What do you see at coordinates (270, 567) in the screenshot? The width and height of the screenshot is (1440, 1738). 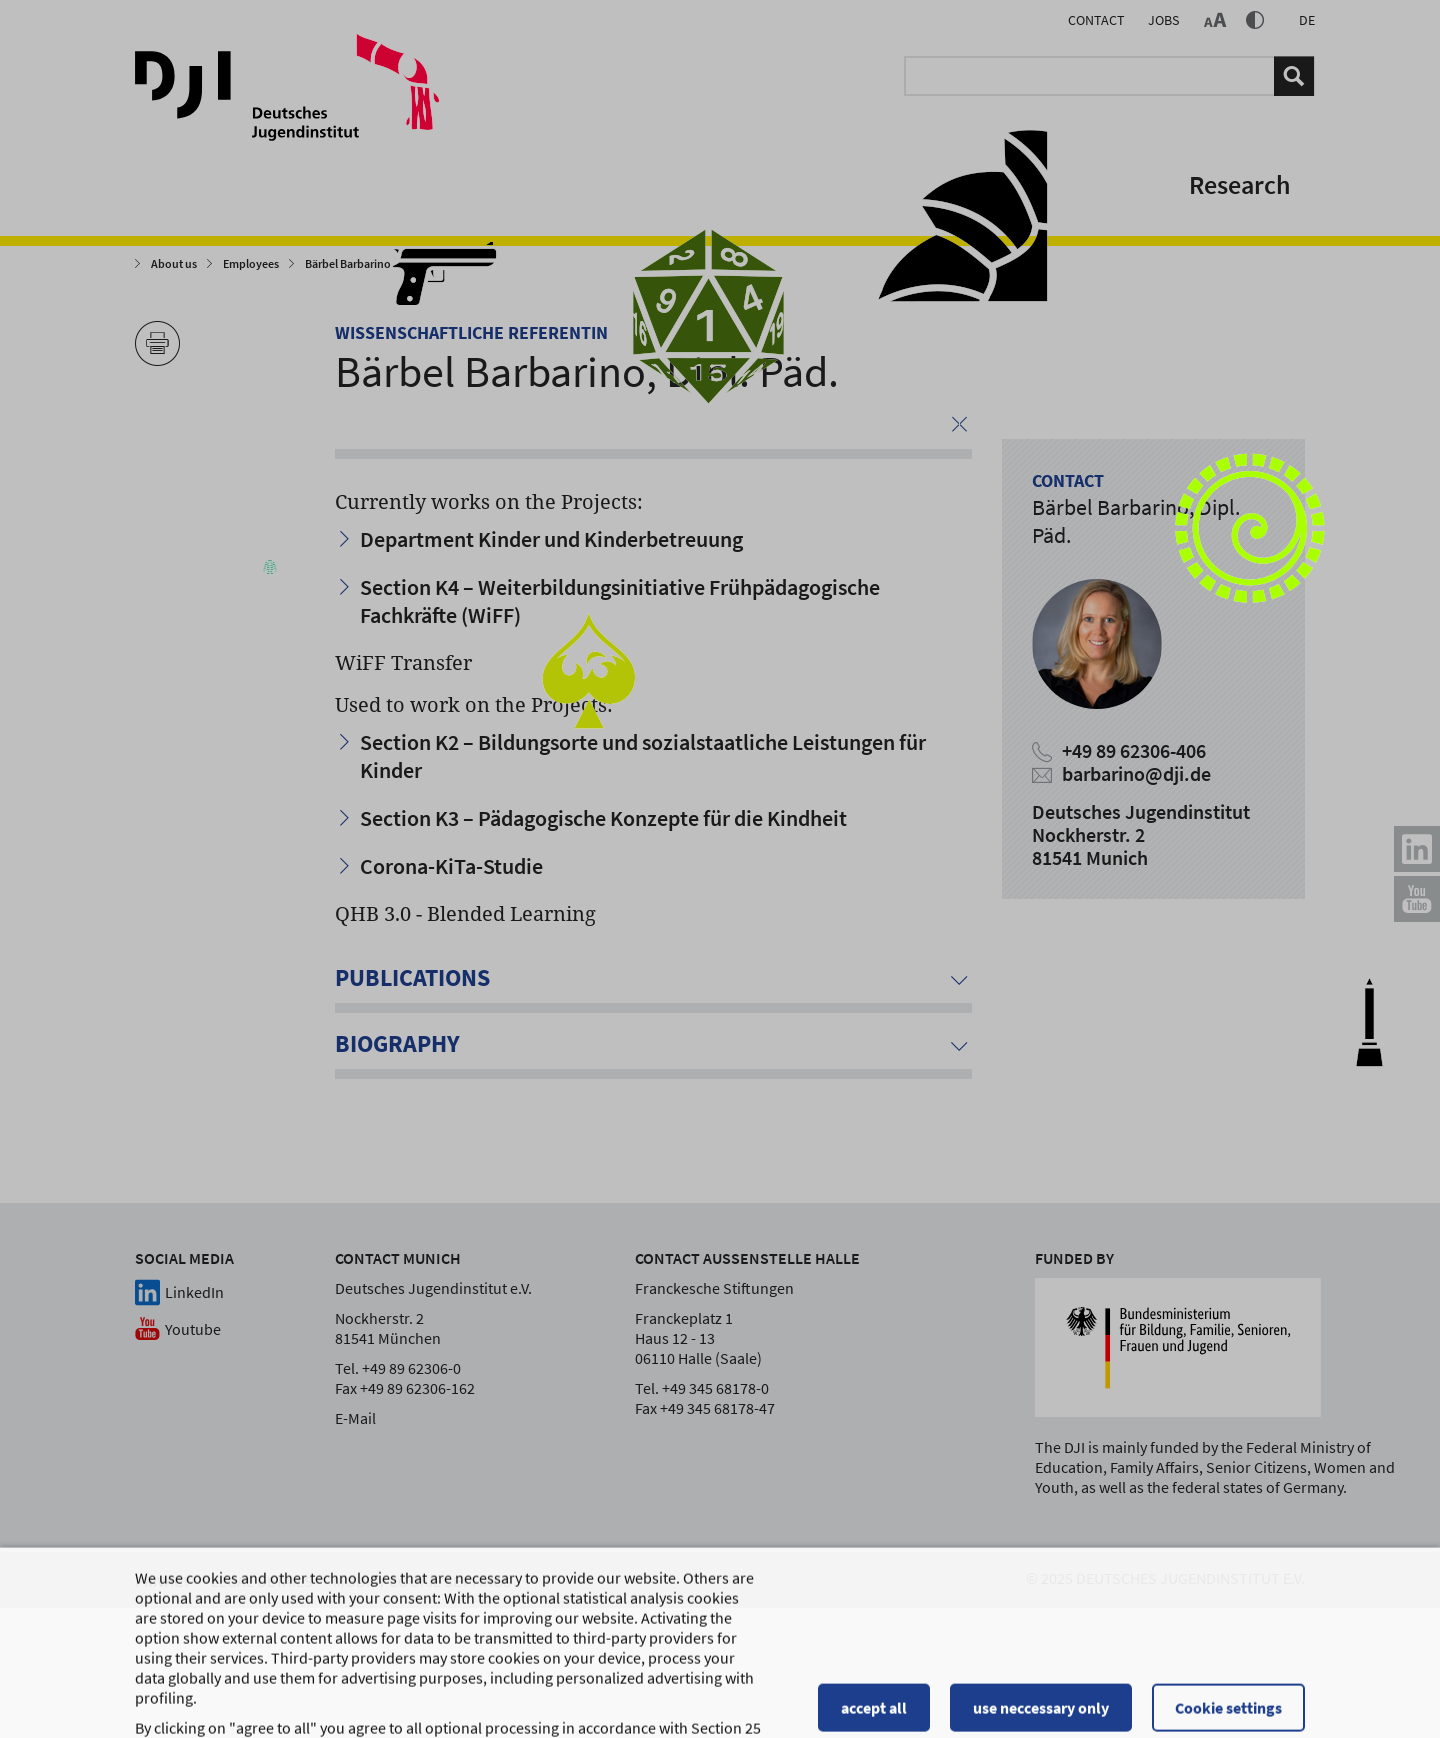 I see `select winter jacket or outerwear item` at bounding box center [270, 567].